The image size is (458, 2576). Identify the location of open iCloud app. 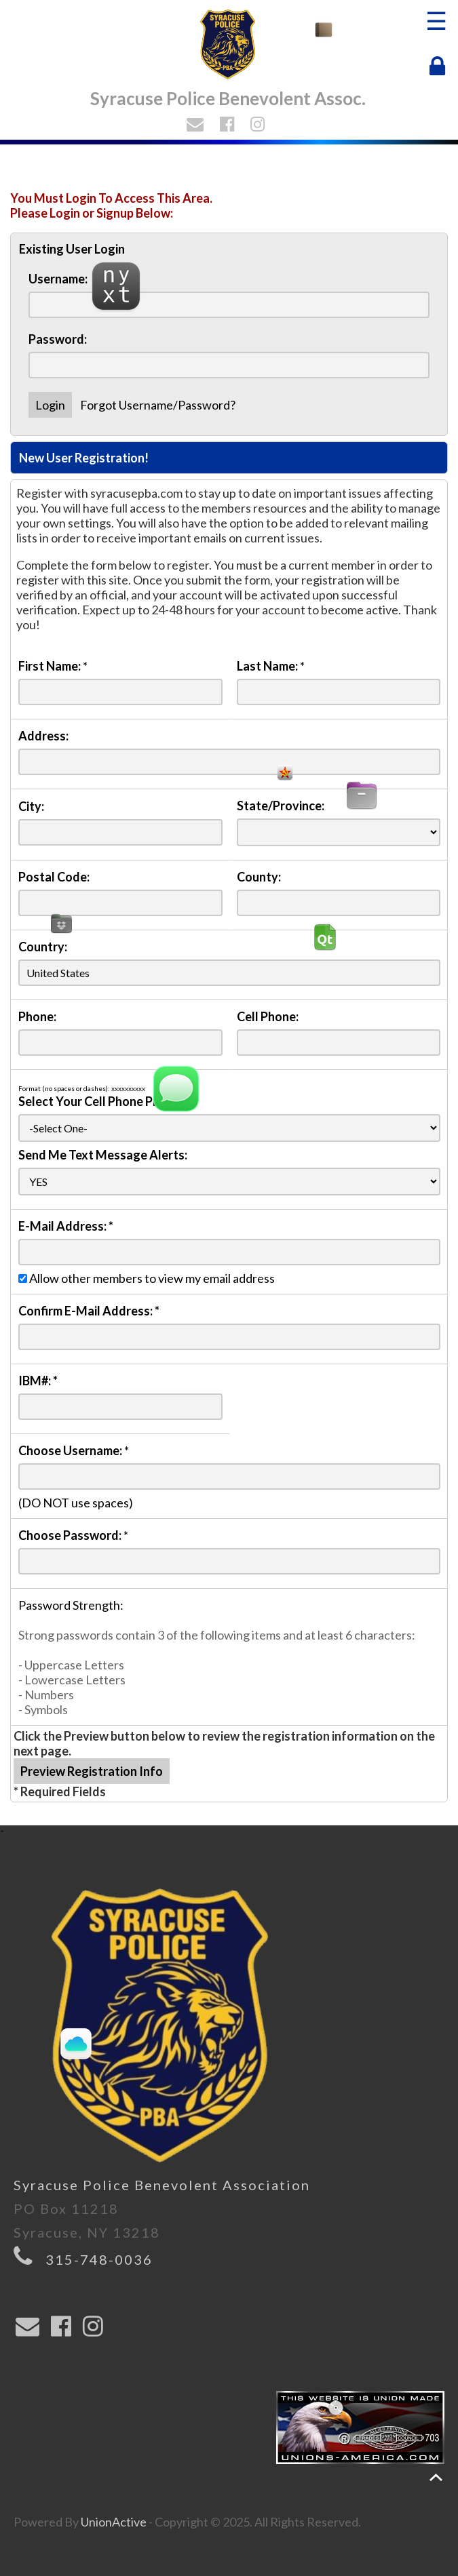
(76, 2044).